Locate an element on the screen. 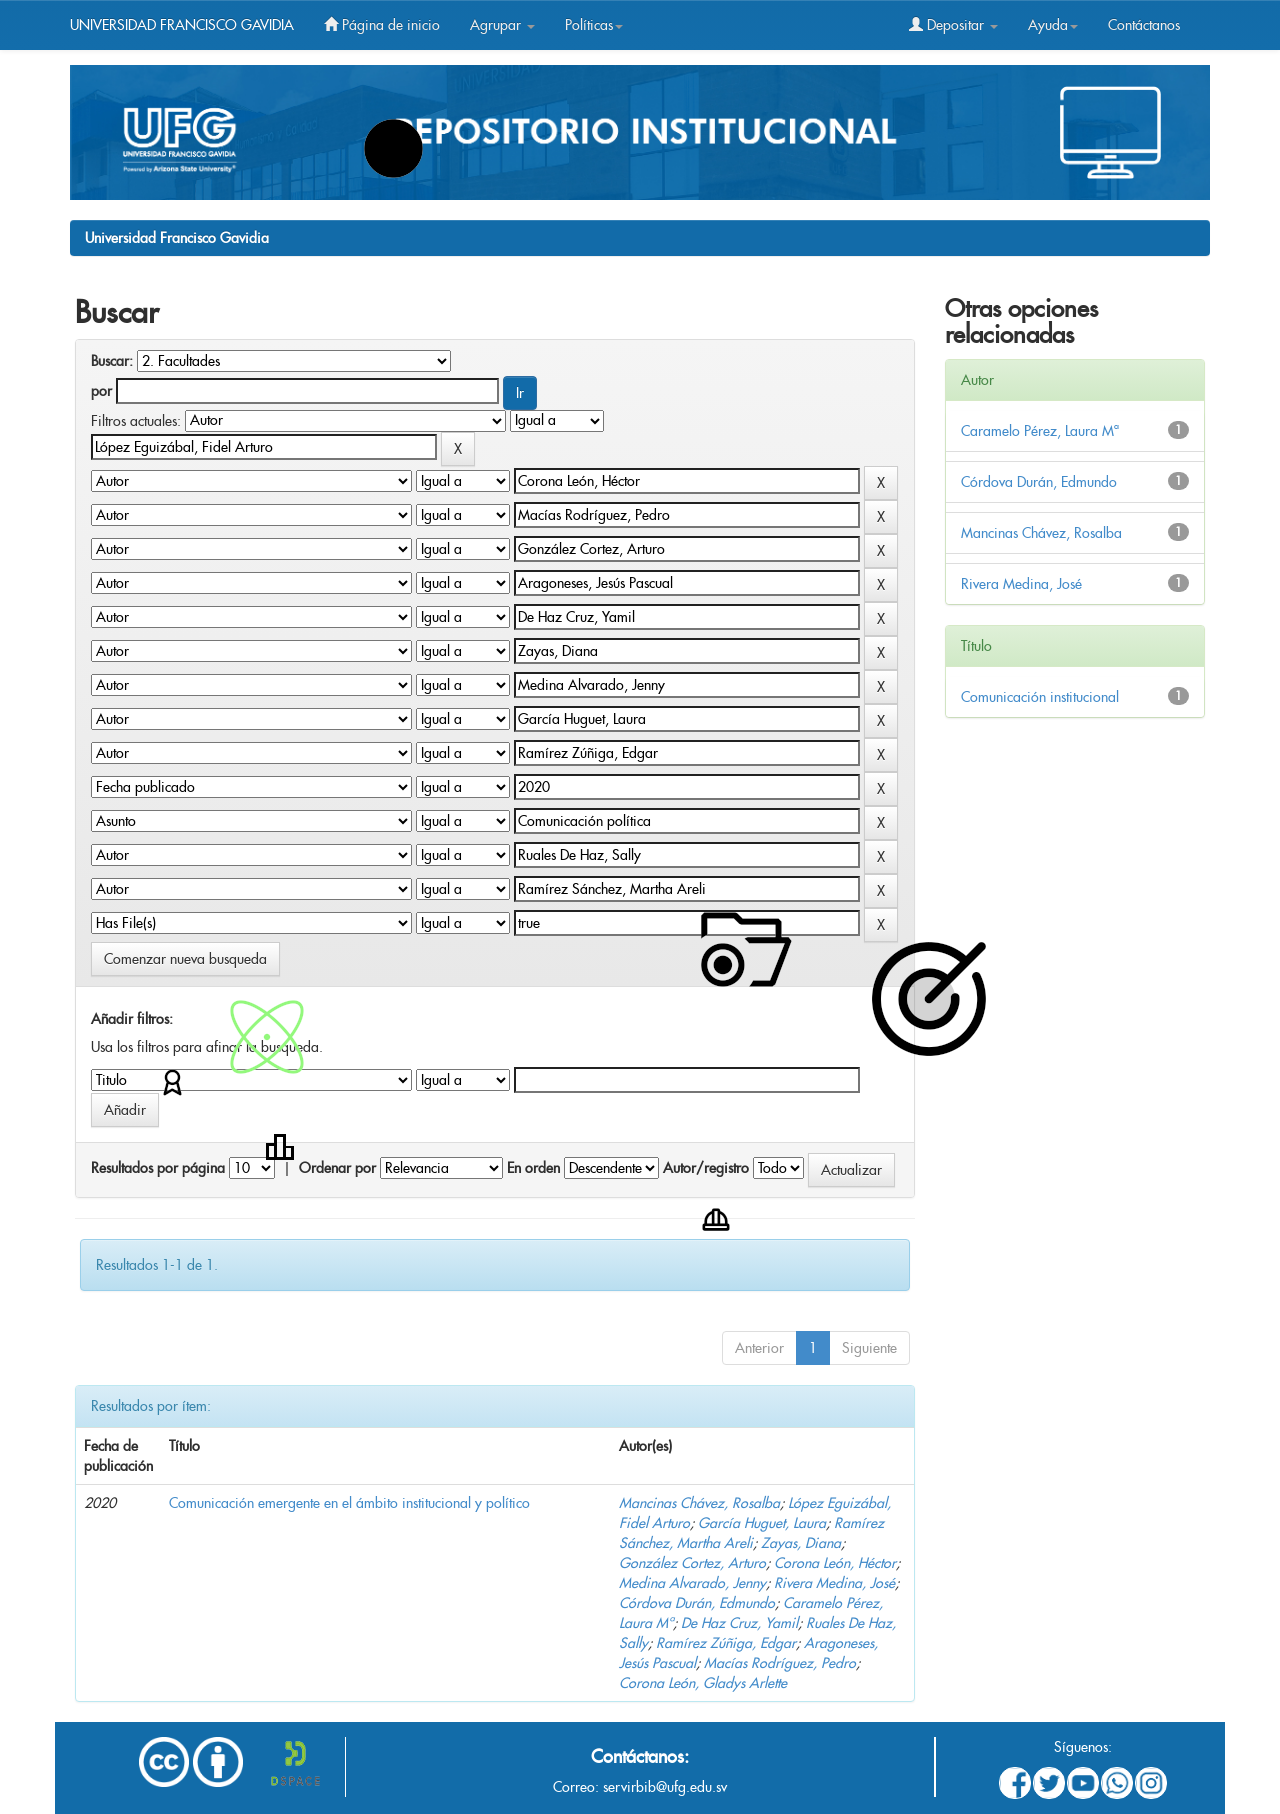  access science or chemistry features is located at coordinates (267, 1037).